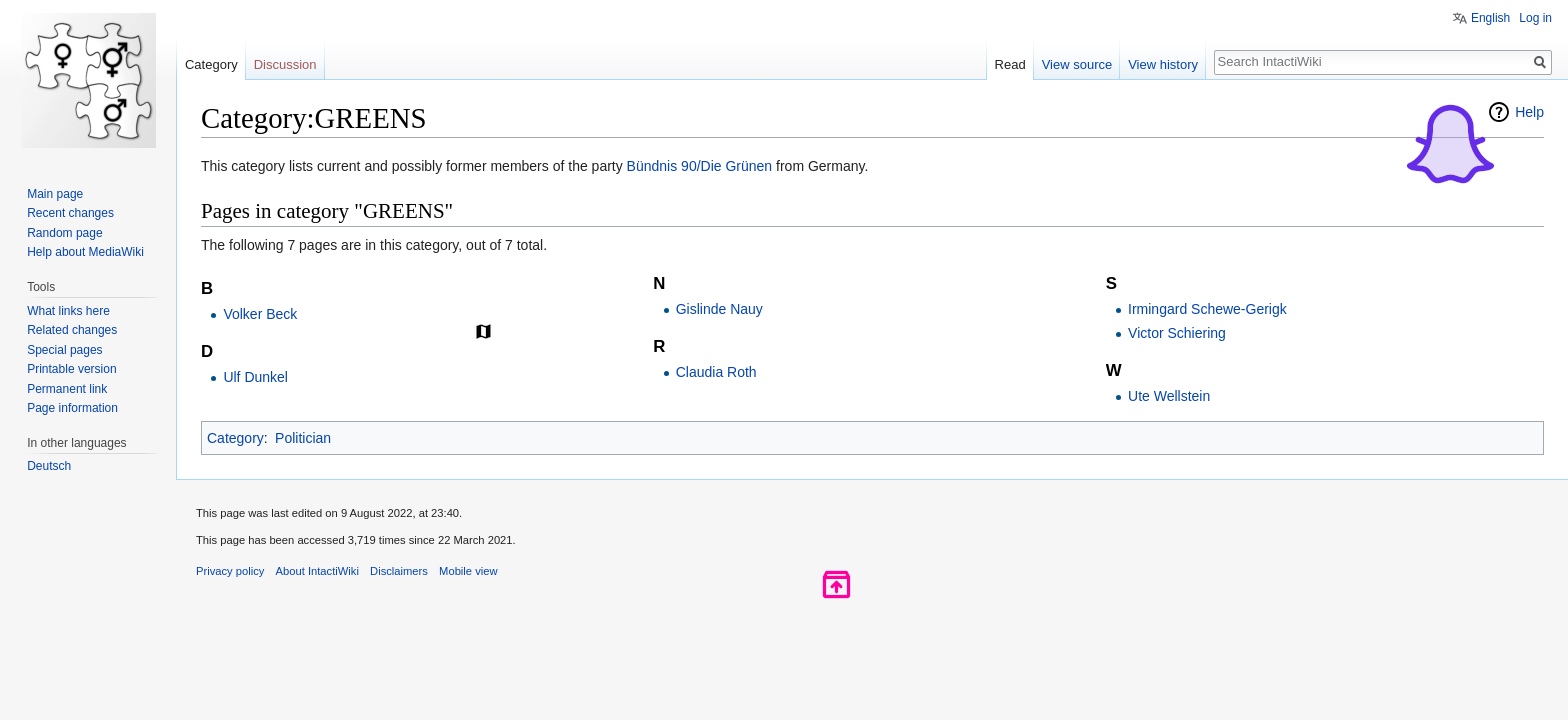  Describe the element at coordinates (836, 584) in the screenshot. I see `upload or export a package` at that location.